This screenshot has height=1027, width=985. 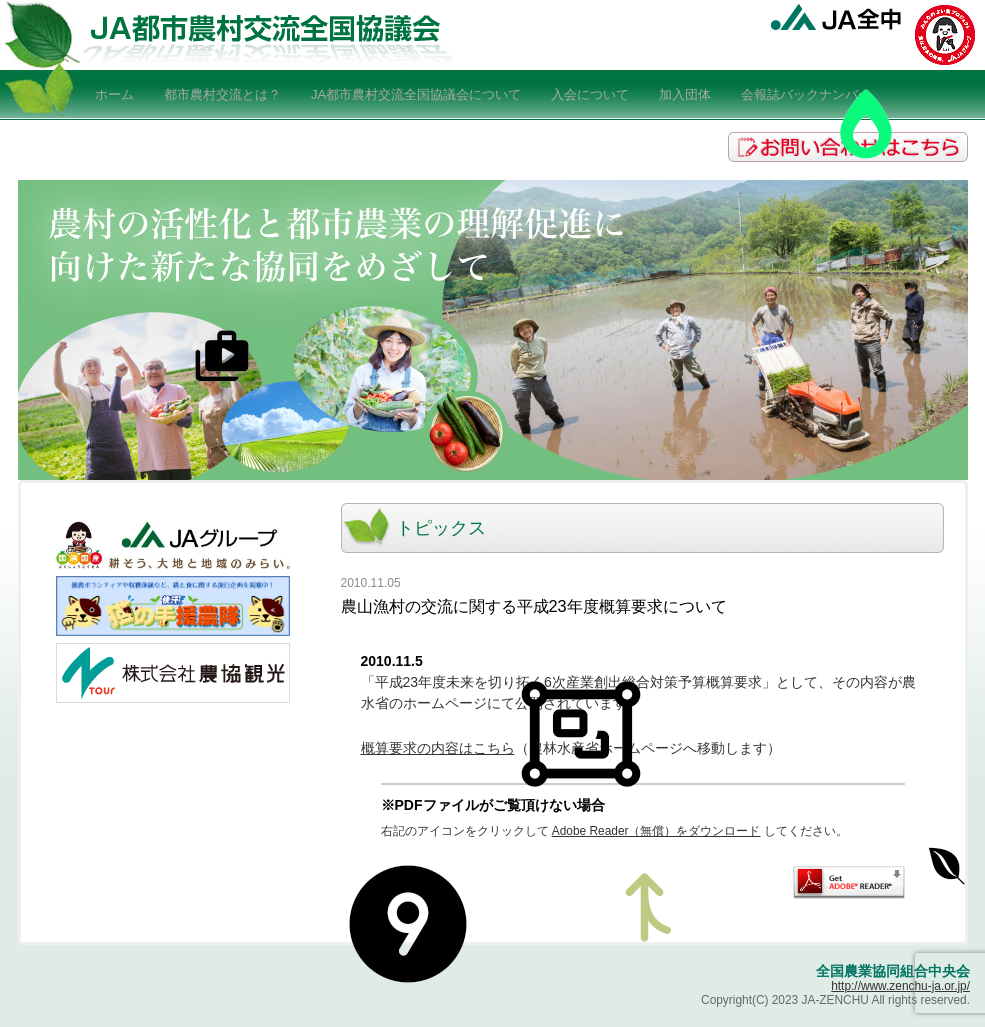 What do you see at coordinates (644, 907) in the screenshot?
I see `merge lanes or paths to the right` at bounding box center [644, 907].